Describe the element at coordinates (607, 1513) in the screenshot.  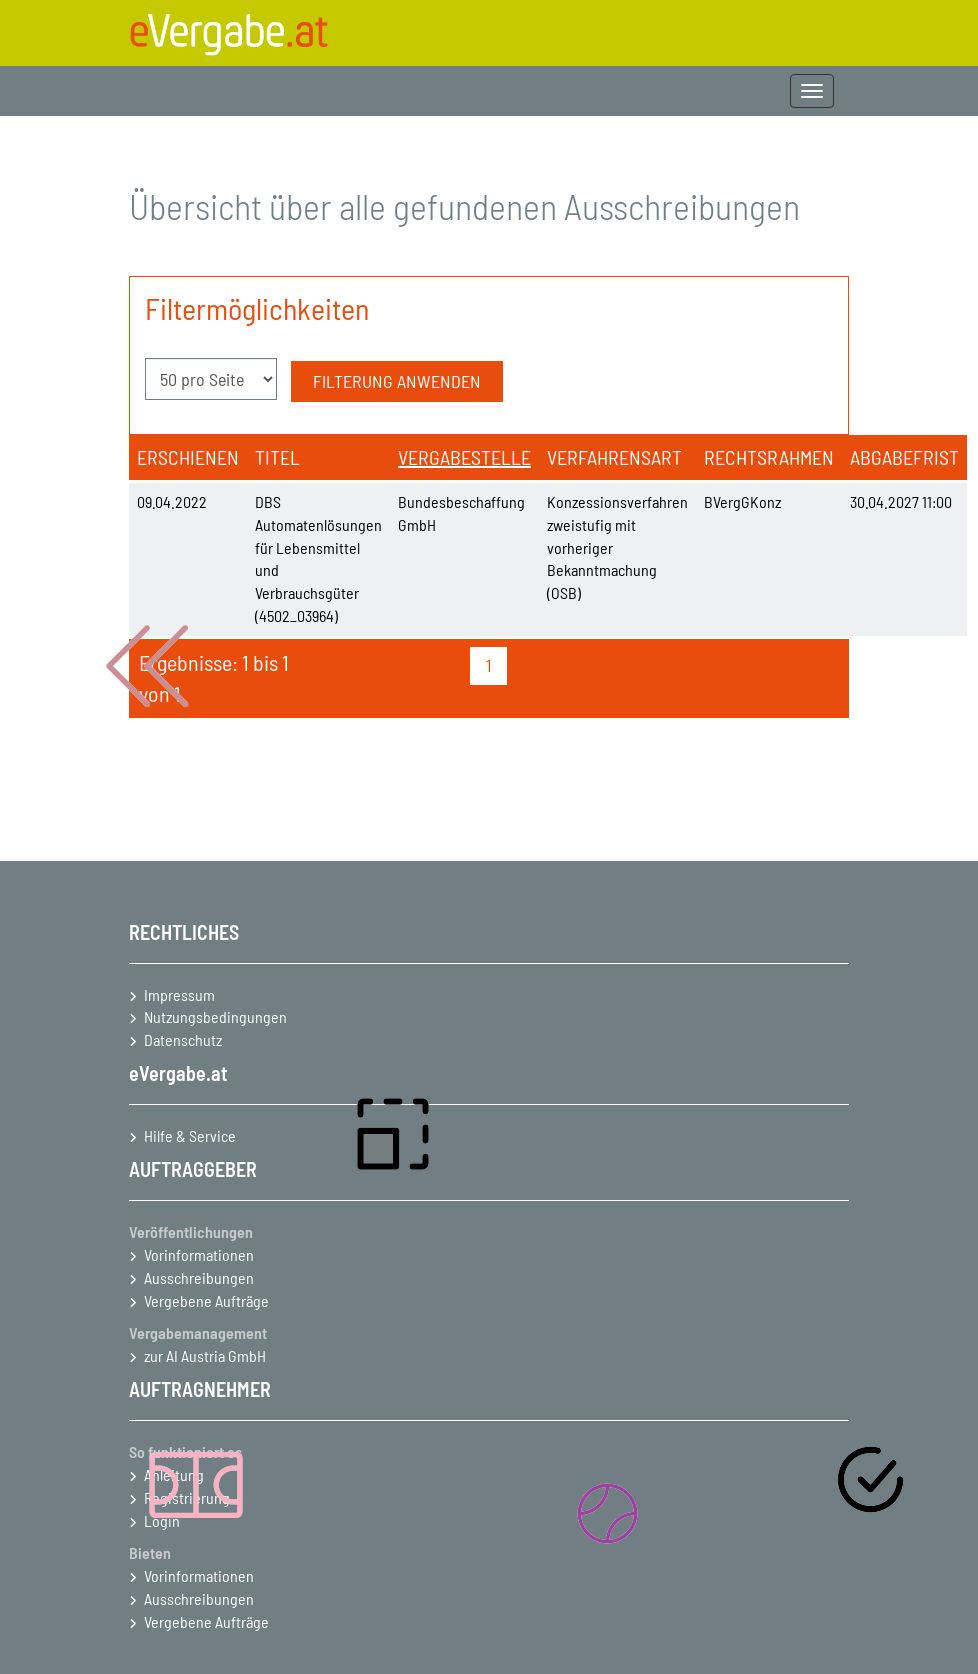
I see `access tennis or sports-related content` at that location.